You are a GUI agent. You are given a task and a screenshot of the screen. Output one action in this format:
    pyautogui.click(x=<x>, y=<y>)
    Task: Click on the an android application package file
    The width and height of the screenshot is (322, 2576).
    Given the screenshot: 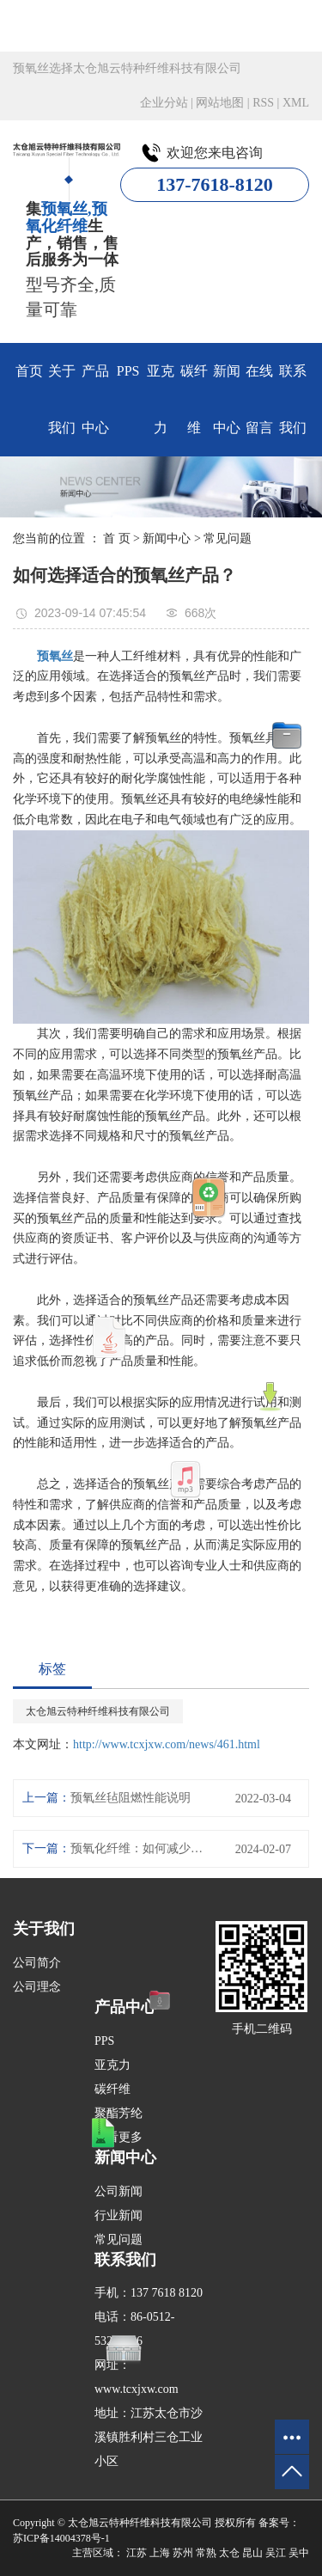 What is the action you would take?
    pyautogui.click(x=103, y=2133)
    